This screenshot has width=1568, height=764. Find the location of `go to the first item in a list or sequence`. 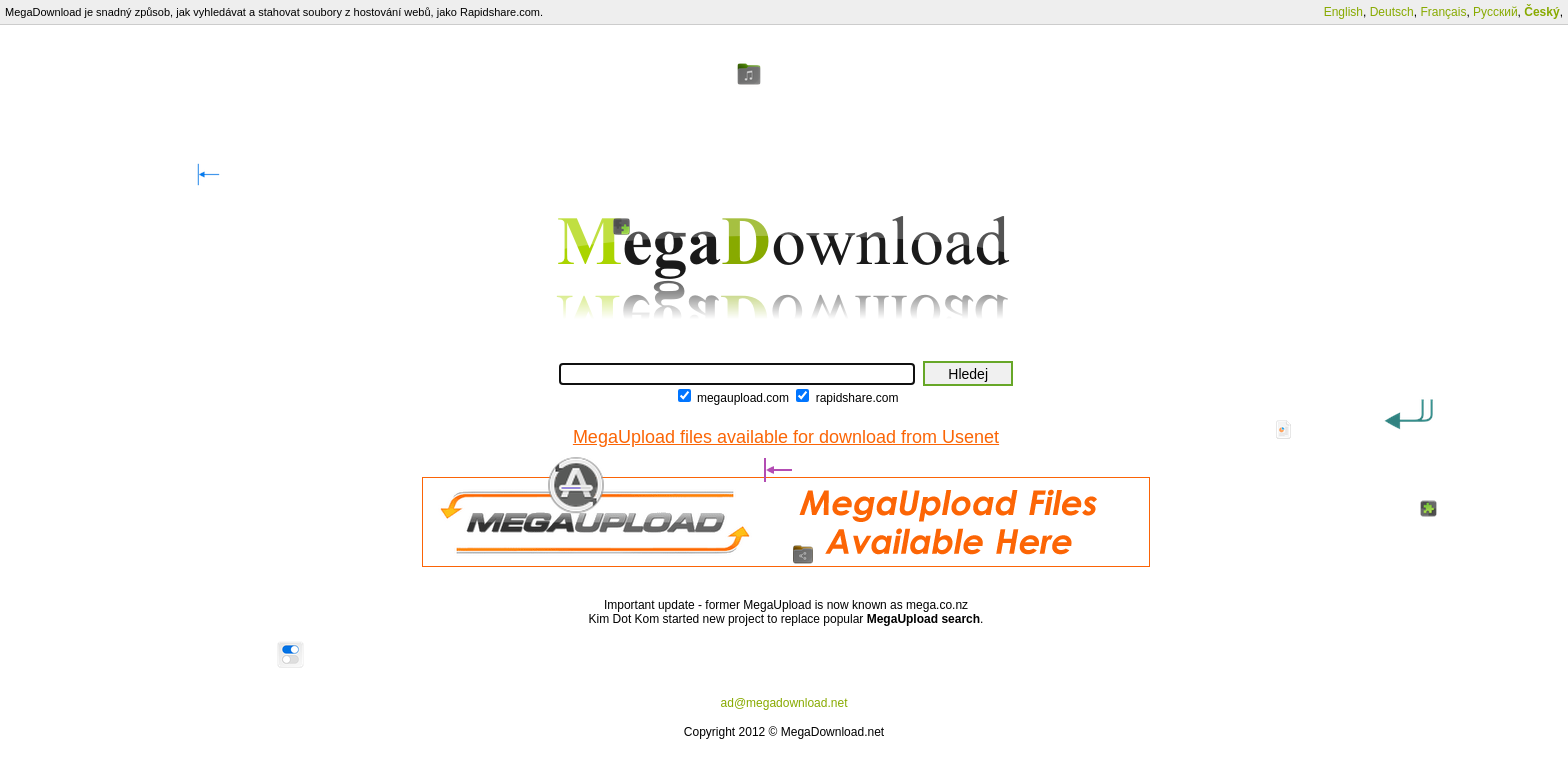

go to the first item in a list or sequence is located at coordinates (778, 470).